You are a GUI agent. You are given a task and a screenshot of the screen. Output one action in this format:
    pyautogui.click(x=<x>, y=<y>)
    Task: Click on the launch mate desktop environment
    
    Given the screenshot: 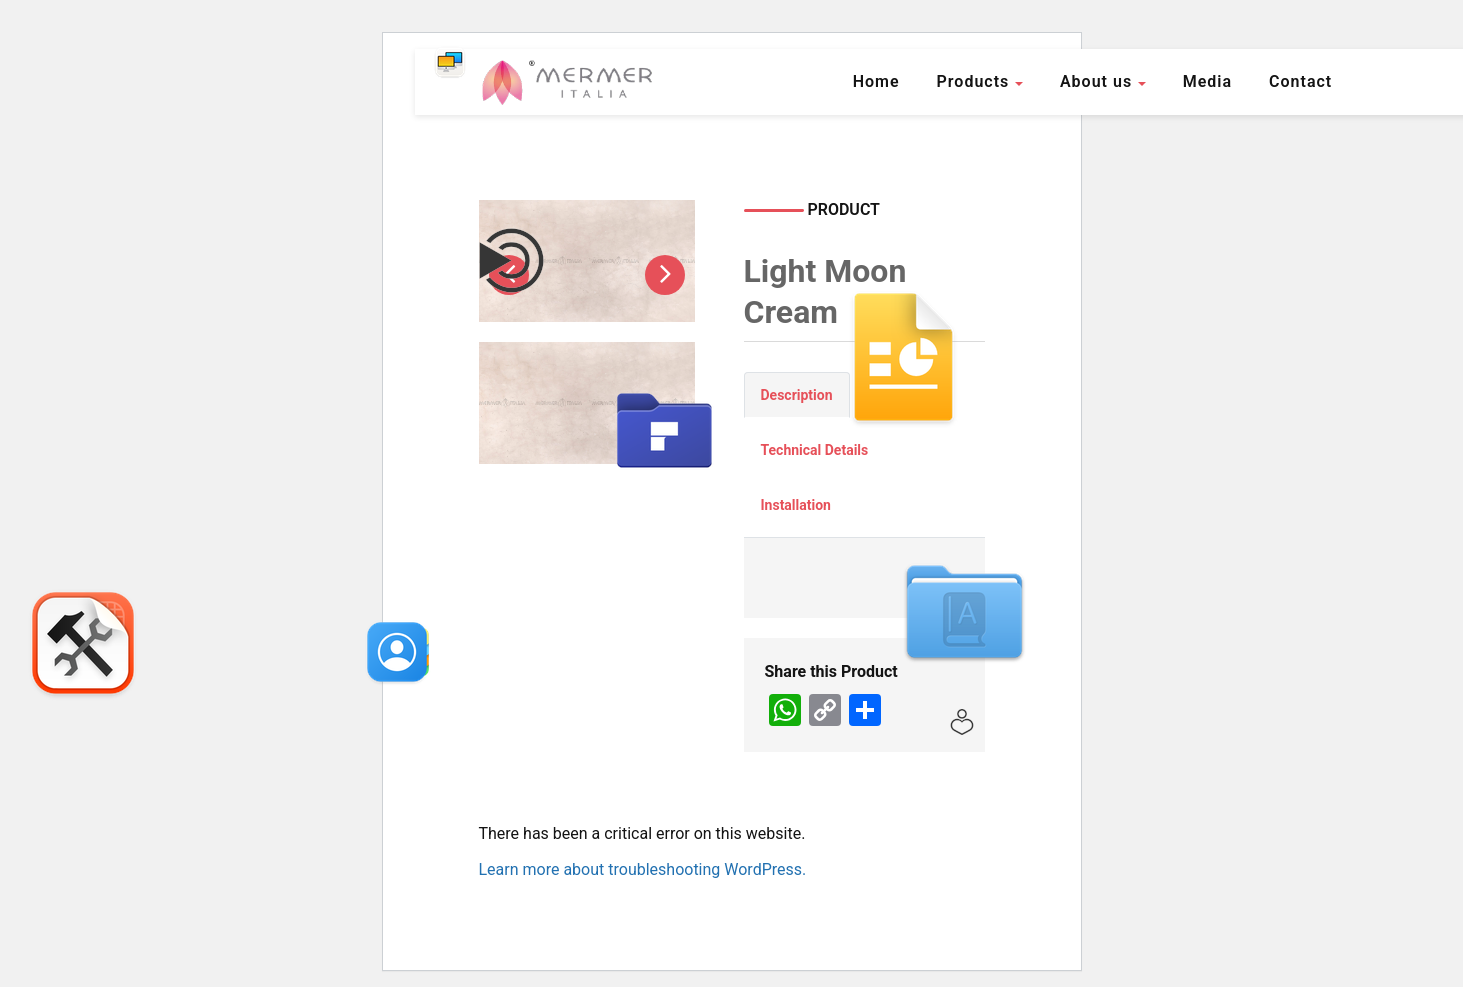 What is the action you would take?
    pyautogui.click(x=511, y=260)
    